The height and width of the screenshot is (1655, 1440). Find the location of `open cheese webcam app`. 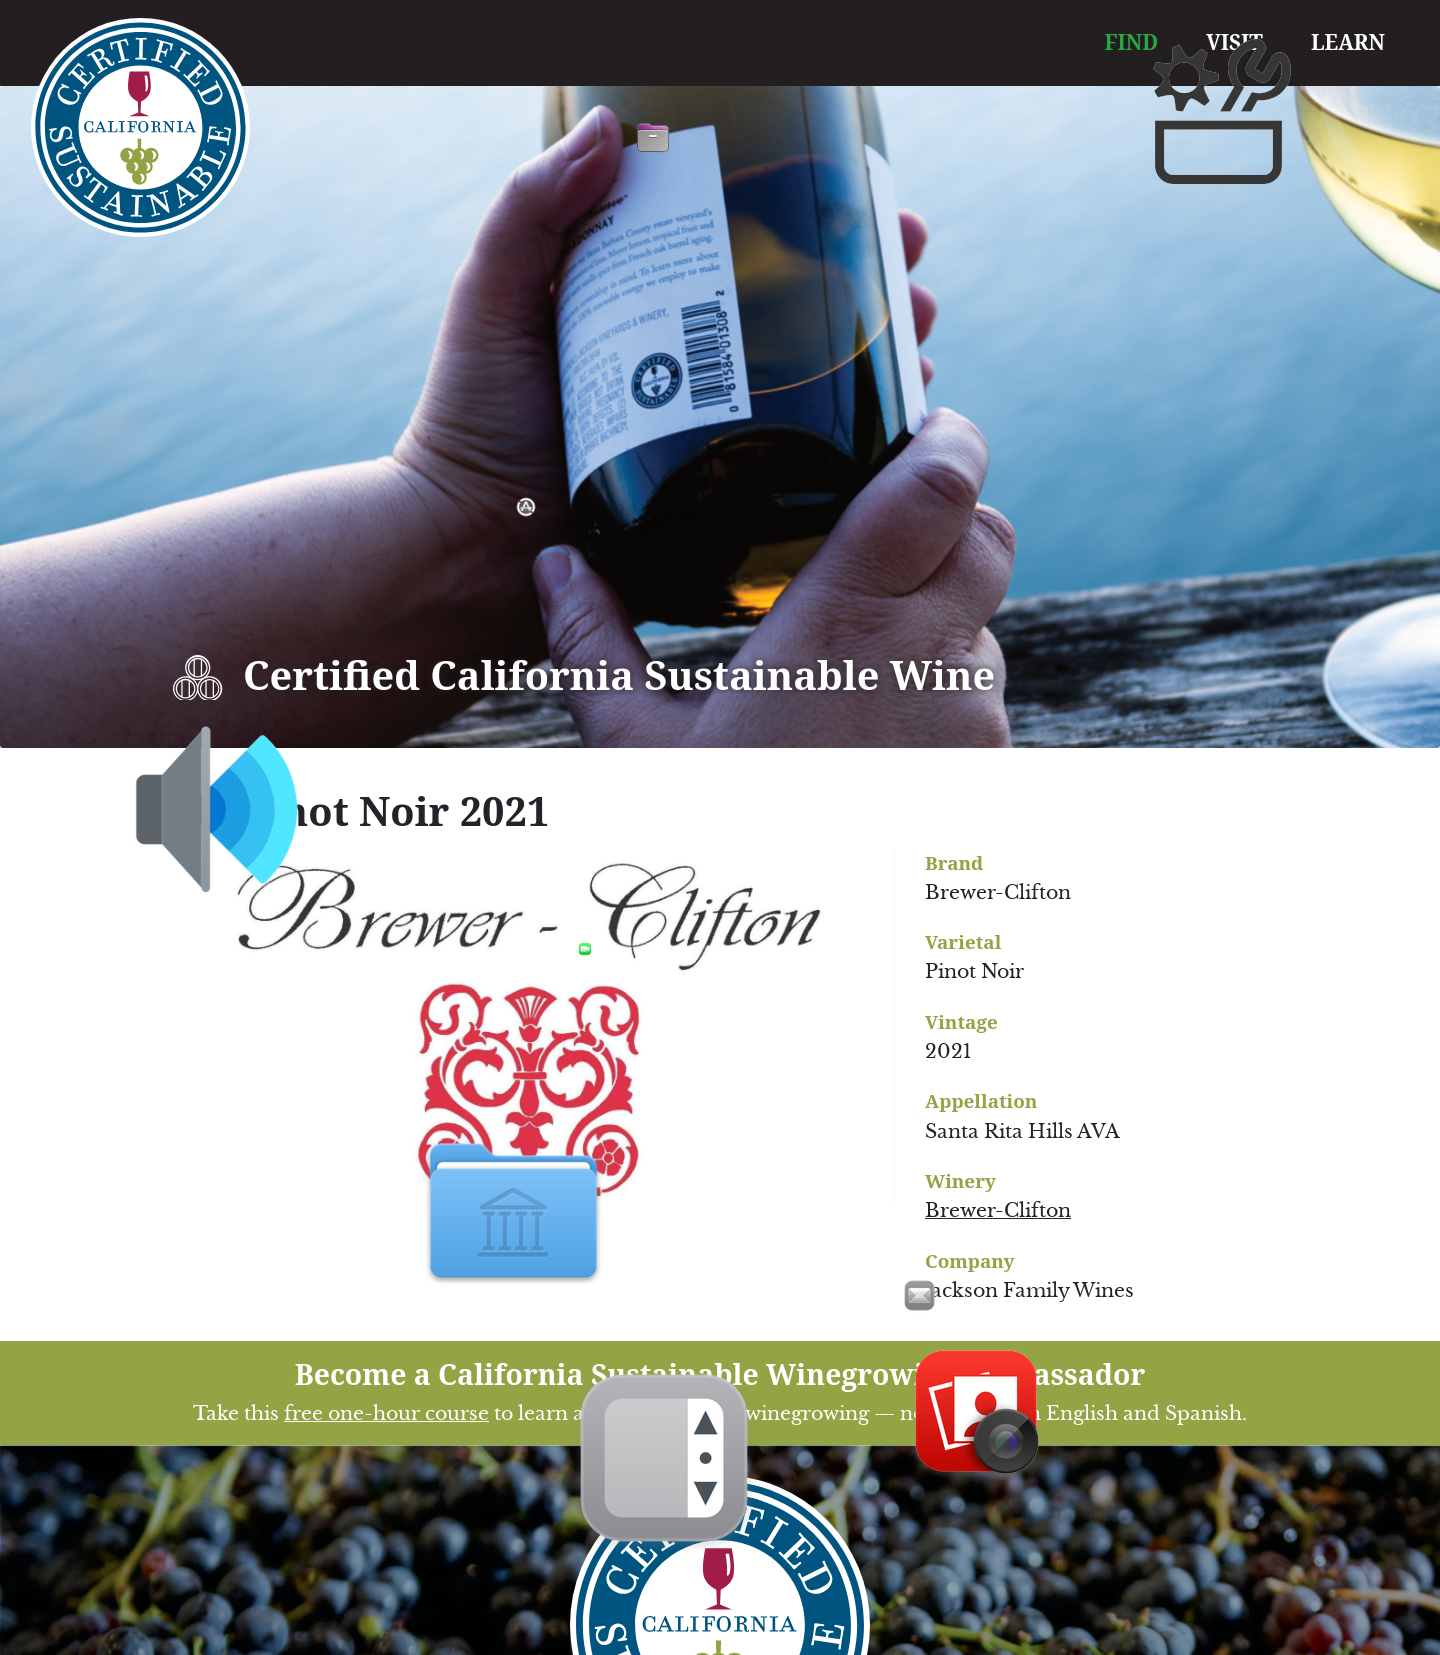

open cheese webcam app is located at coordinates (976, 1411).